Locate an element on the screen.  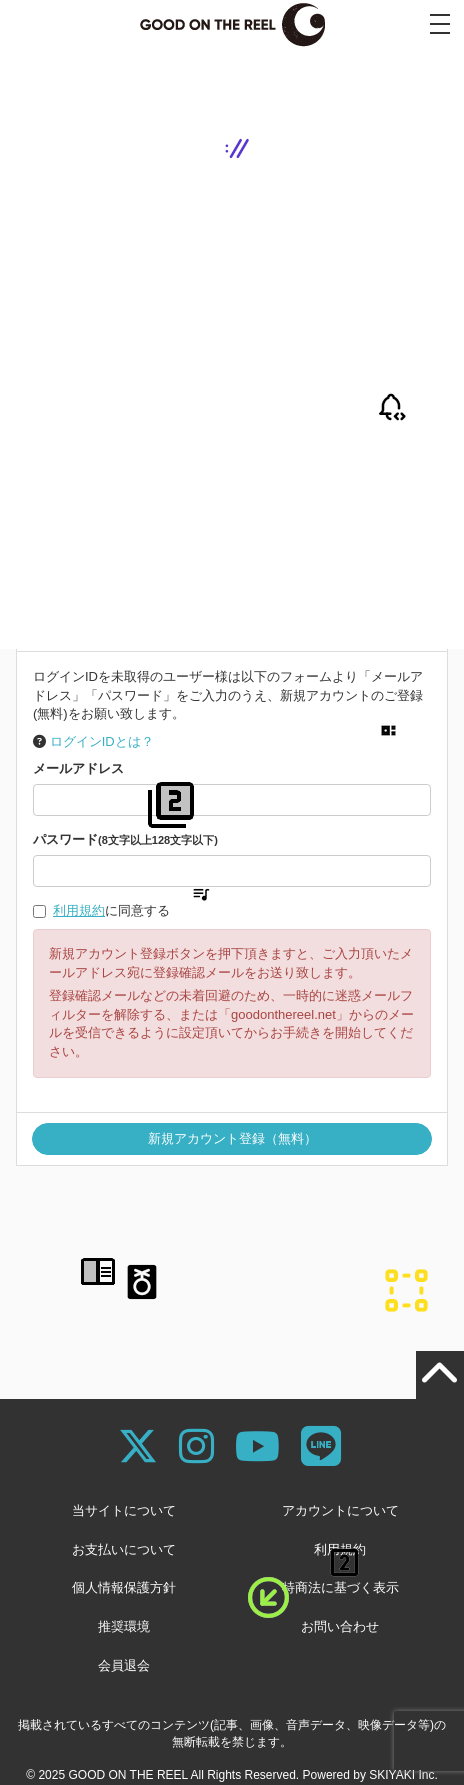
indicates nonbinary gender identity option is located at coordinates (142, 1282).